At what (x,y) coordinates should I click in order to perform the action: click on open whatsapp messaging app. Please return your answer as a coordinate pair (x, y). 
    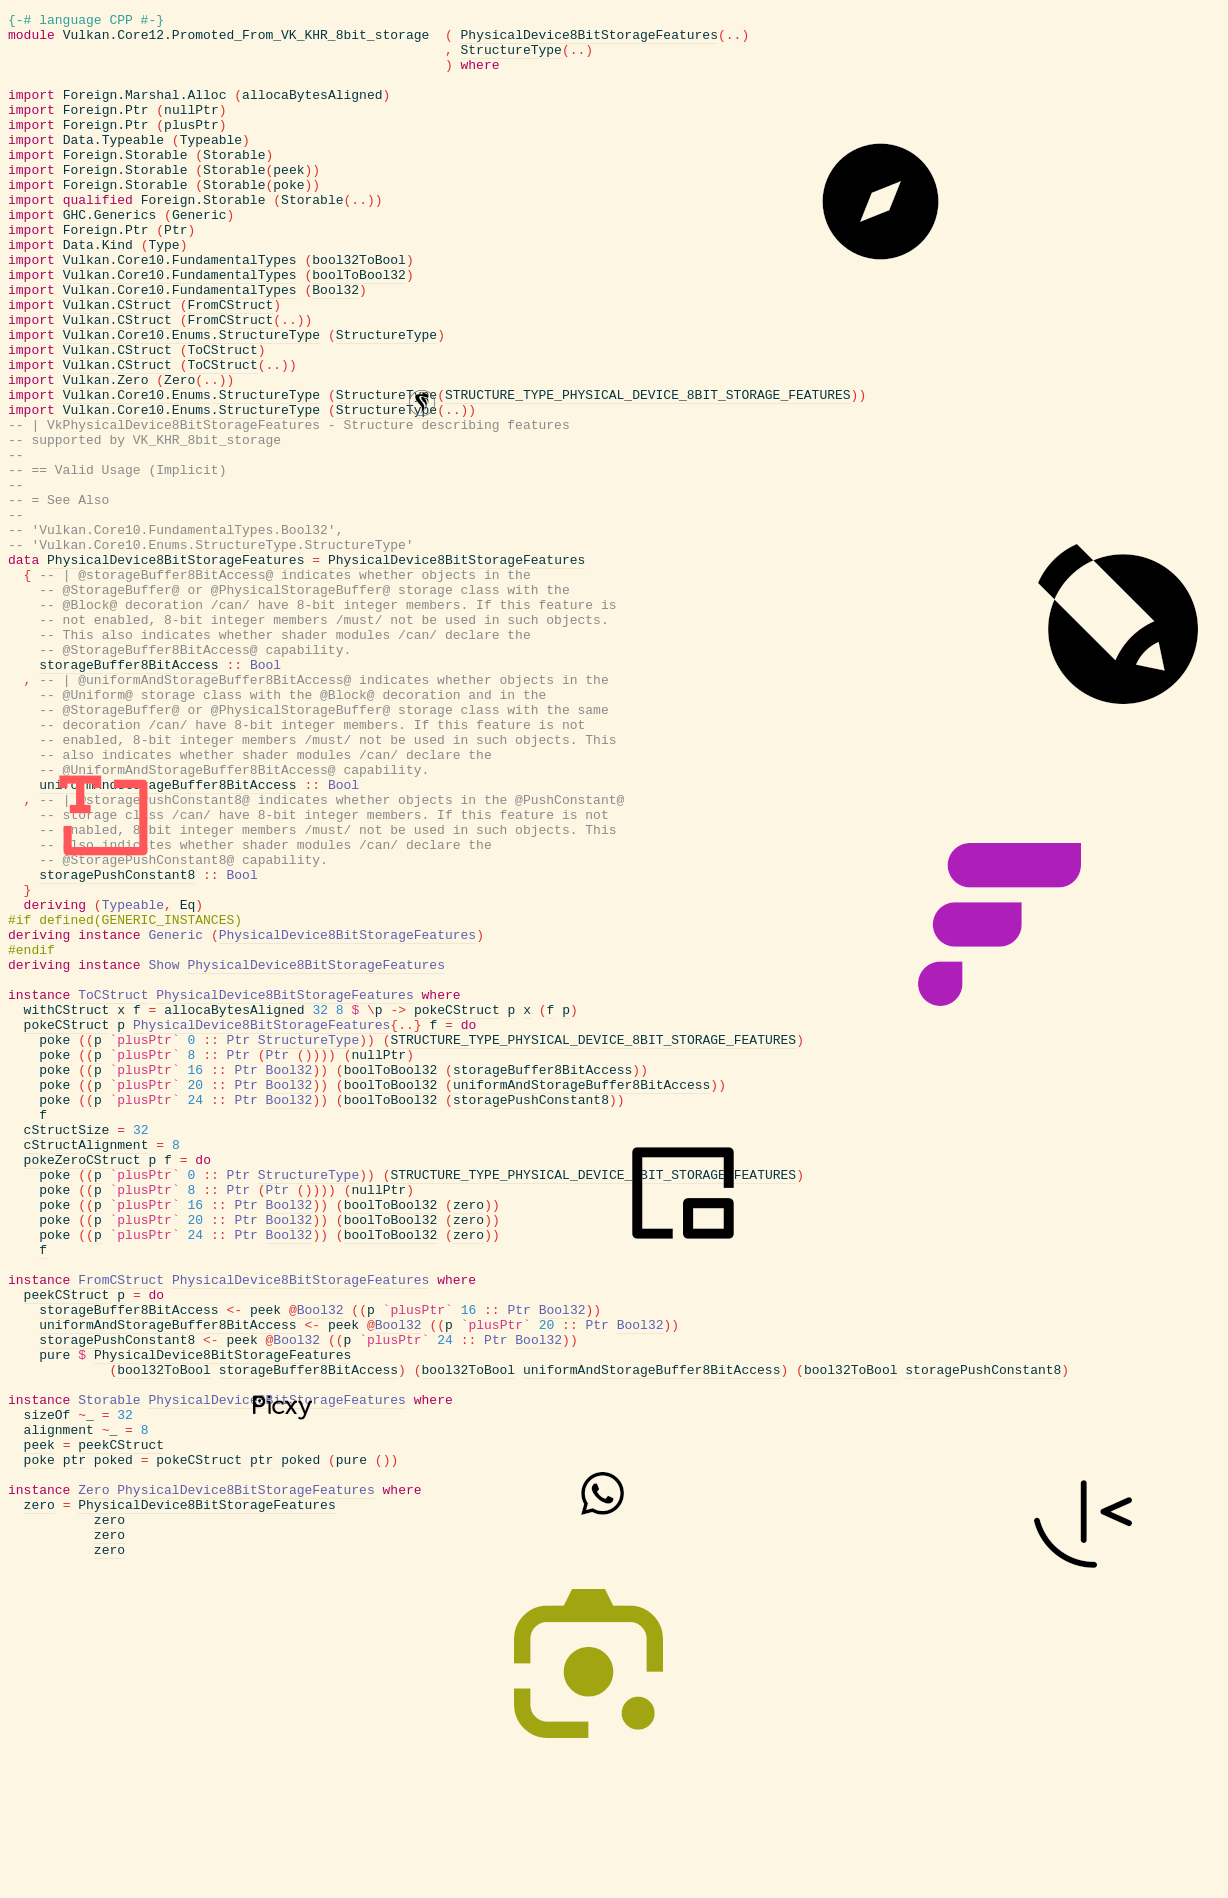
    Looking at the image, I should click on (602, 1493).